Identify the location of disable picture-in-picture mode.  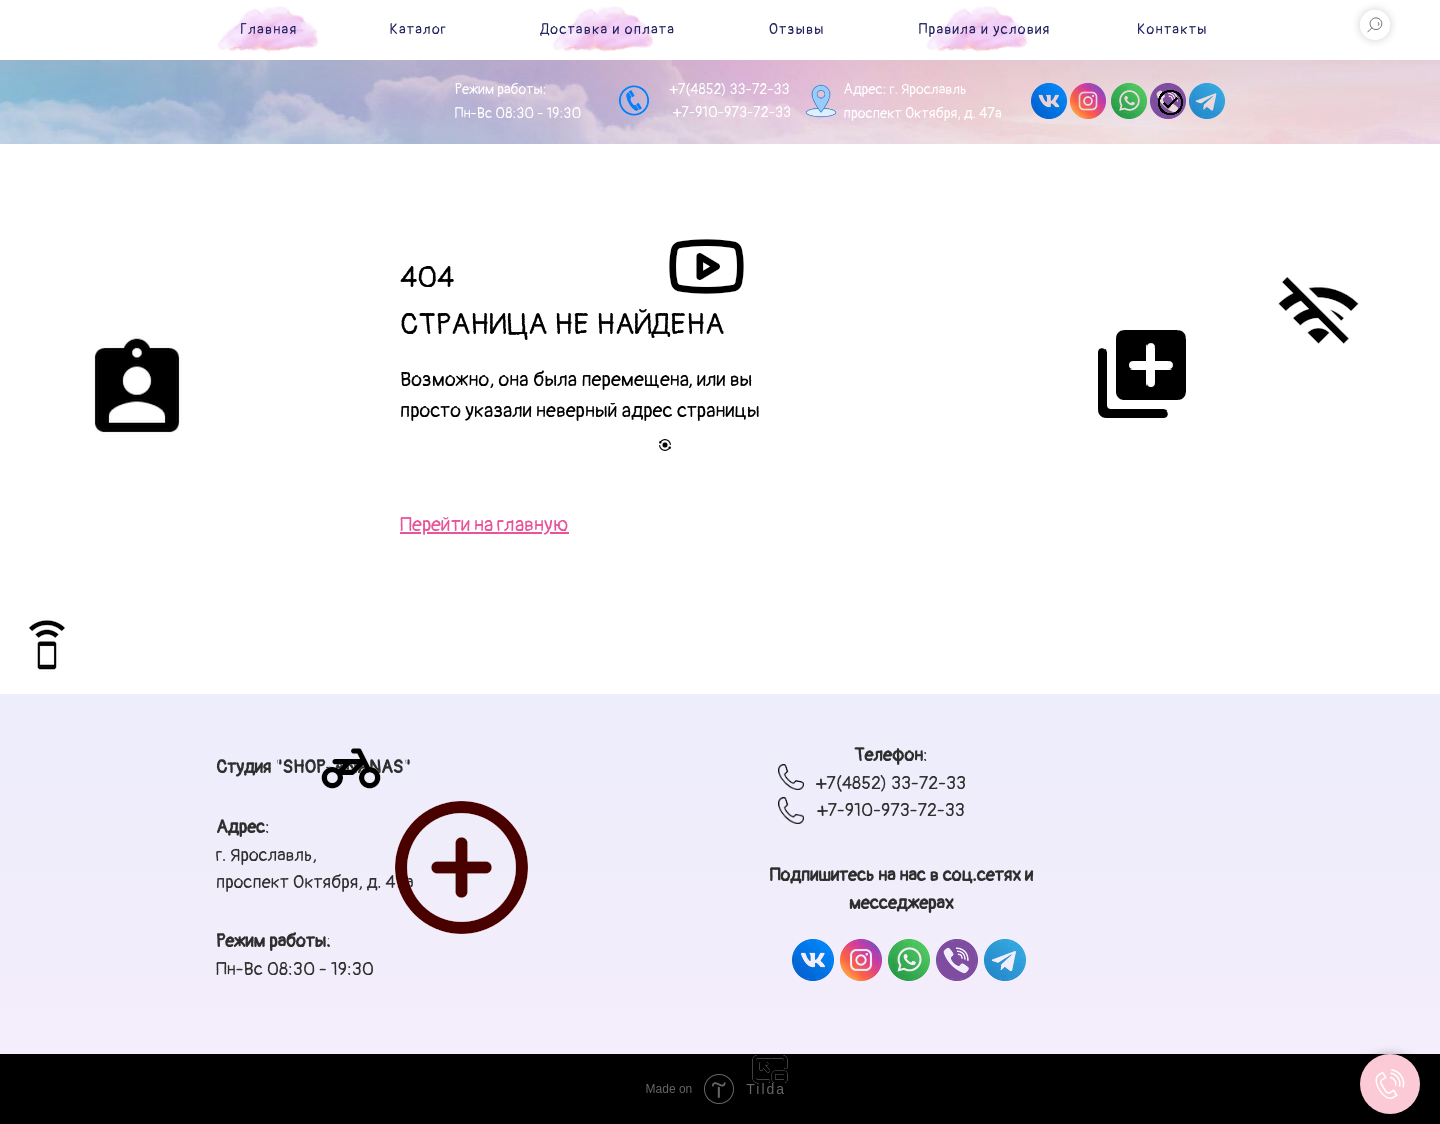
(770, 1069).